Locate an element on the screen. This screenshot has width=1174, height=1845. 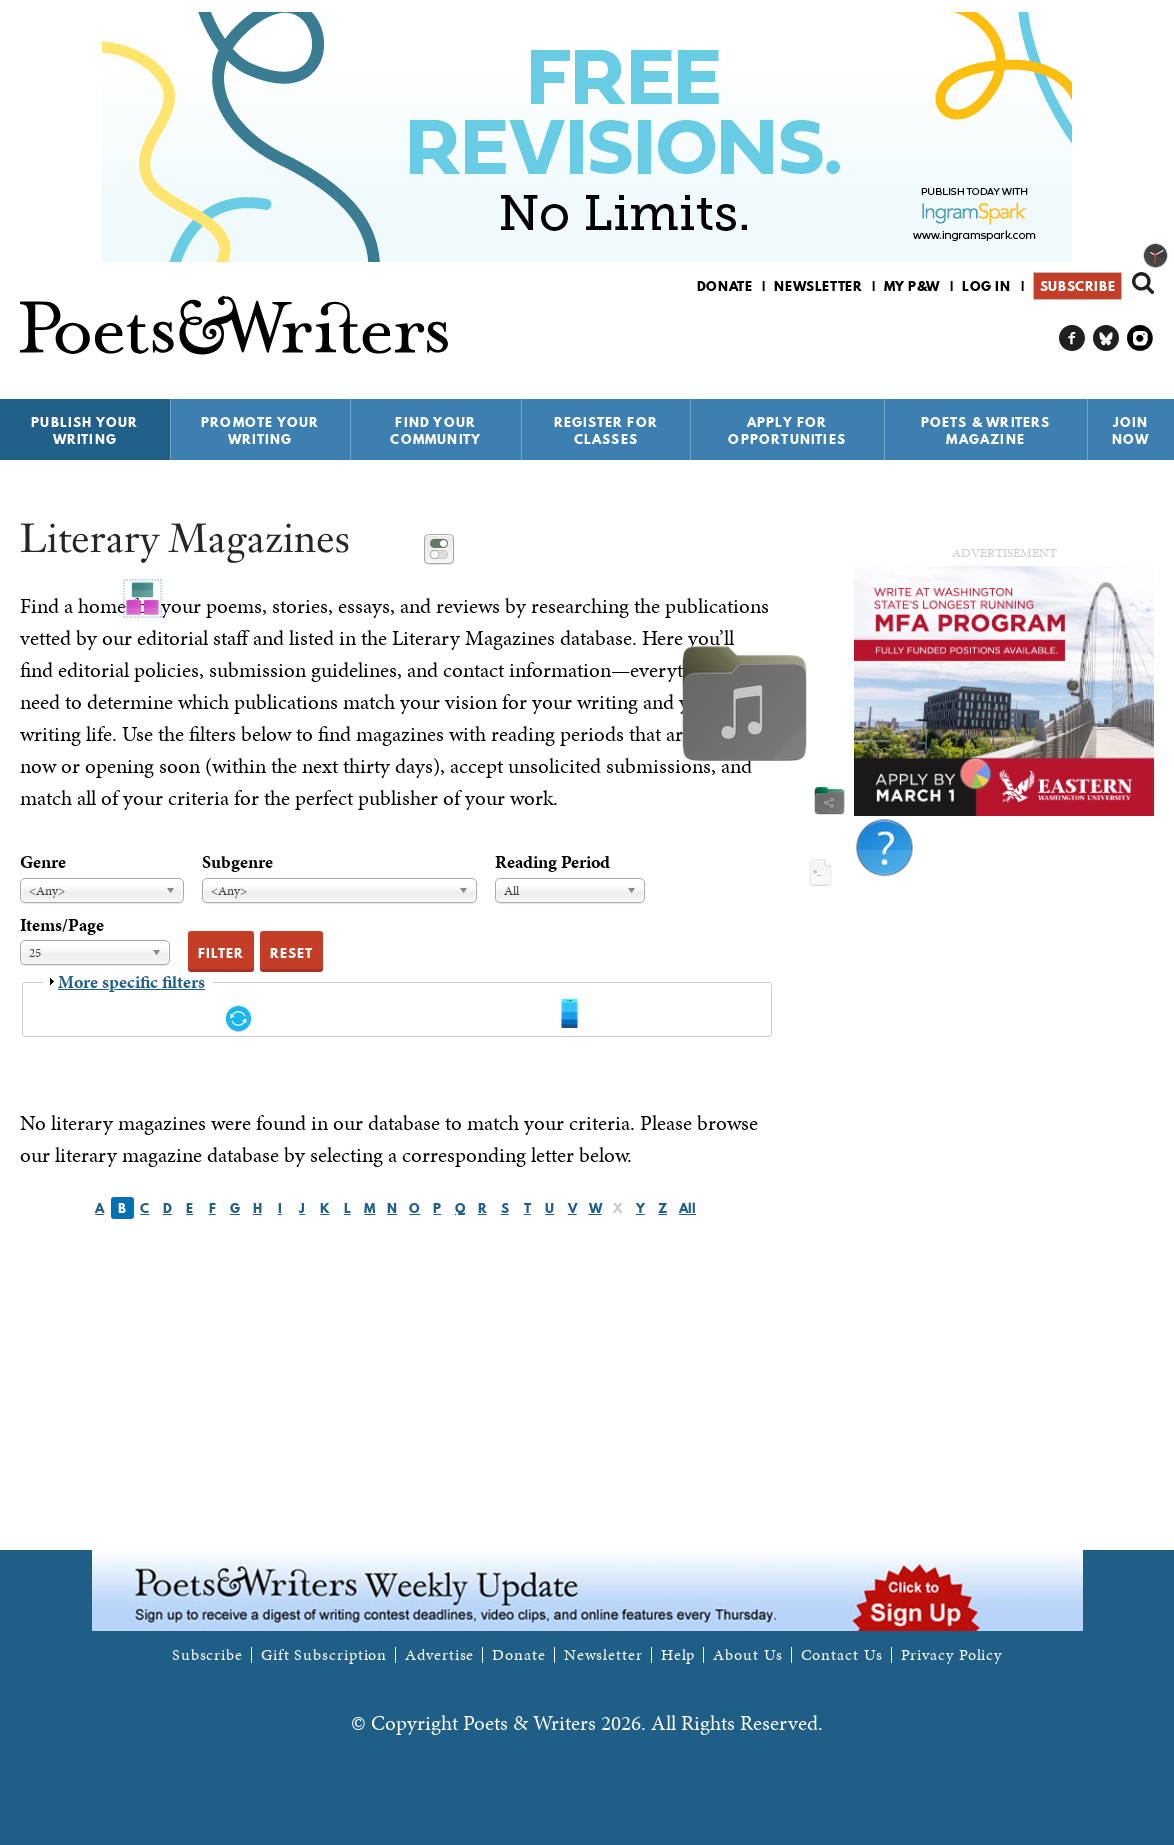
open disk usage analyzer is located at coordinates (975, 773).